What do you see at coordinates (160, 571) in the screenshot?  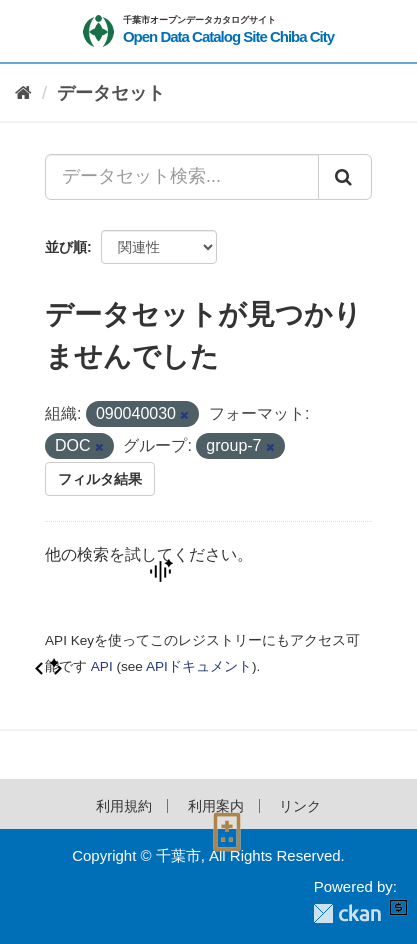 I see `activate AI voice assistant` at bounding box center [160, 571].